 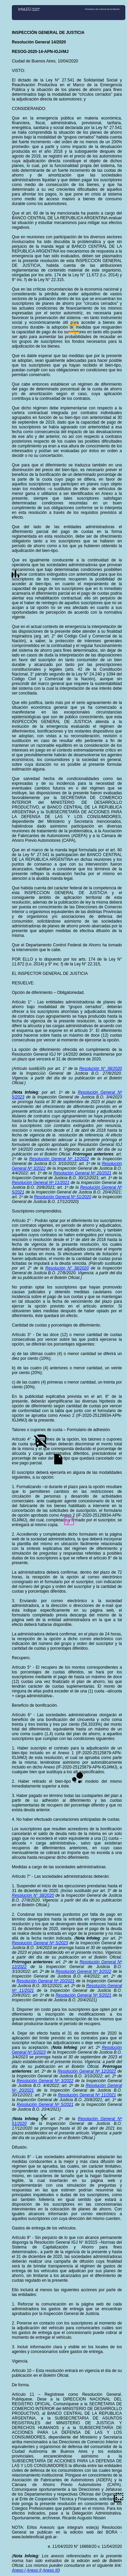 I want to click on send element to back of layer stack, so click(x=119, y=2498).